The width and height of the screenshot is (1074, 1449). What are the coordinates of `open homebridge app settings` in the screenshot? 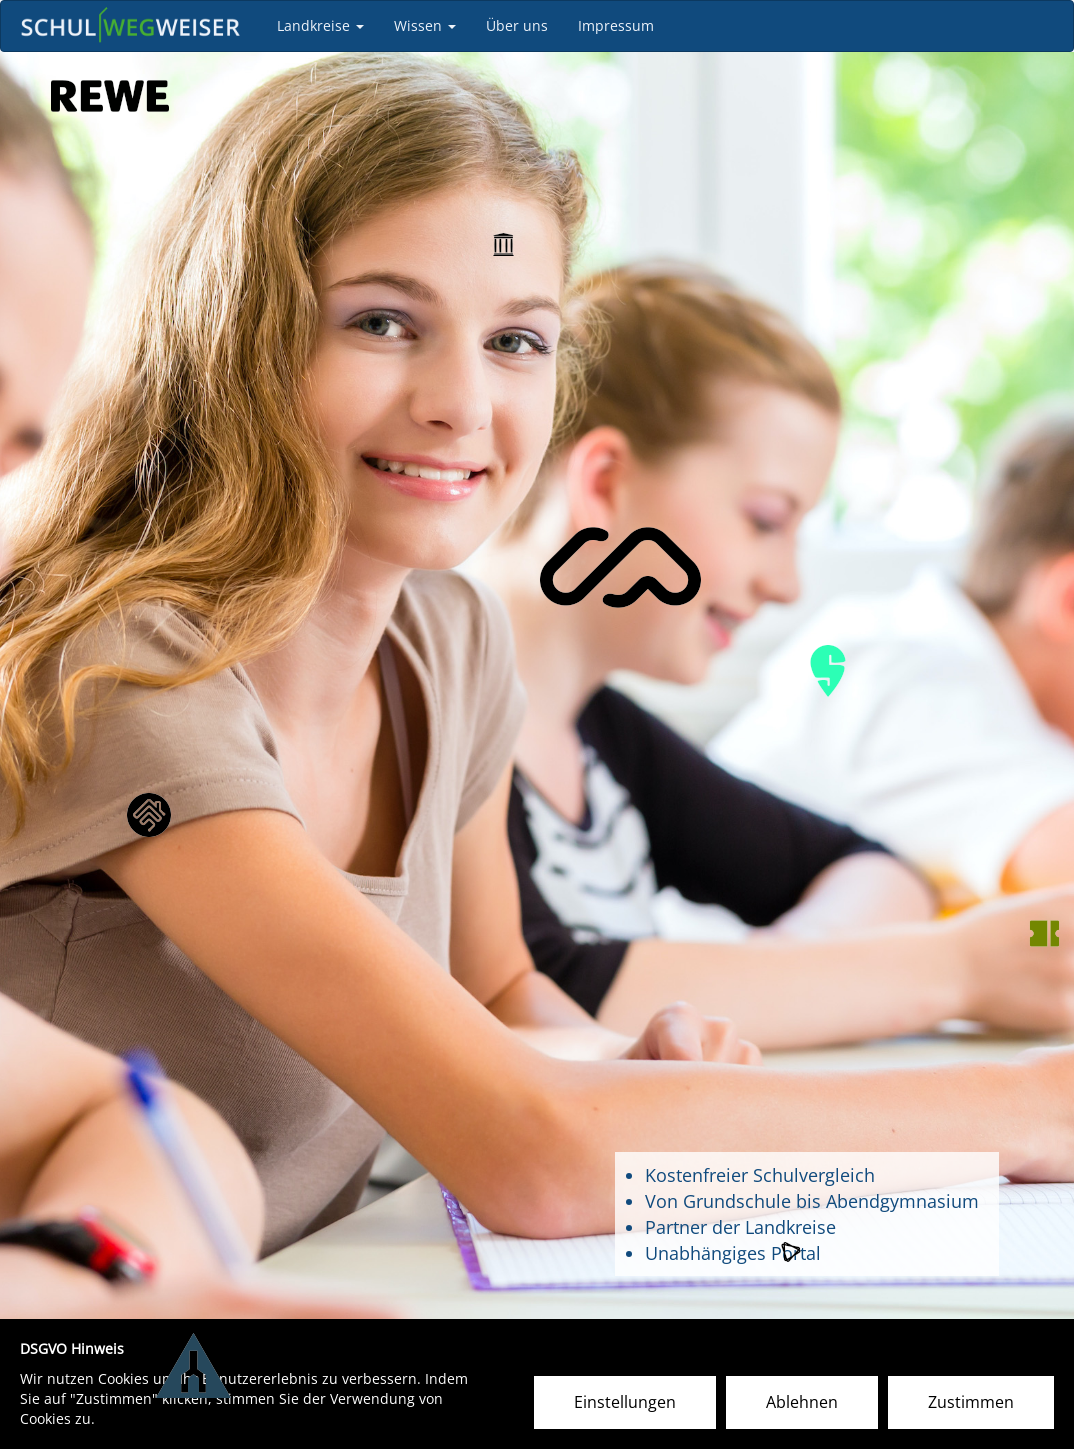 It's located at (149, 815).